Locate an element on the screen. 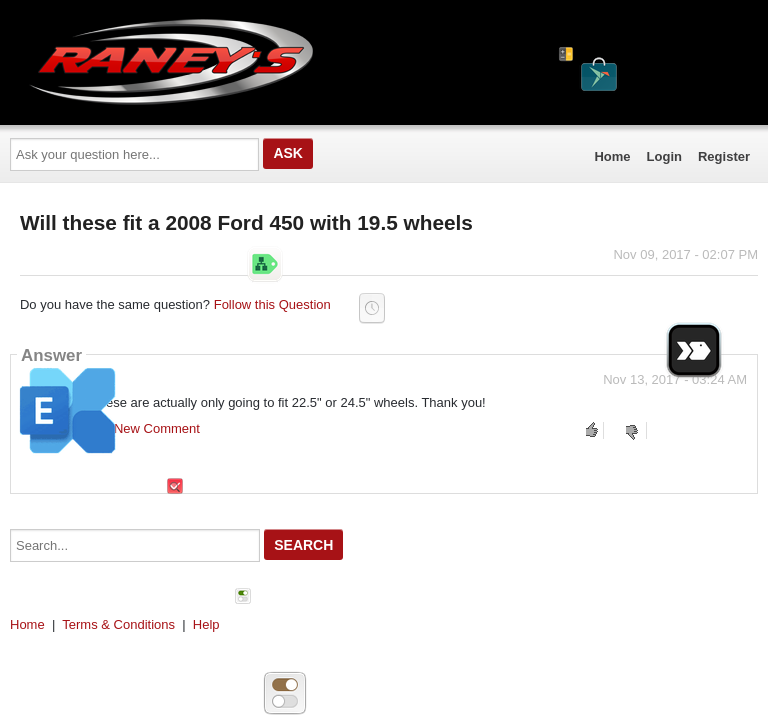 Image resolution: width=768 pixels, height=720 pixels. open gnome tweaks to customize desktop settings is located at coordinates (243, 596).